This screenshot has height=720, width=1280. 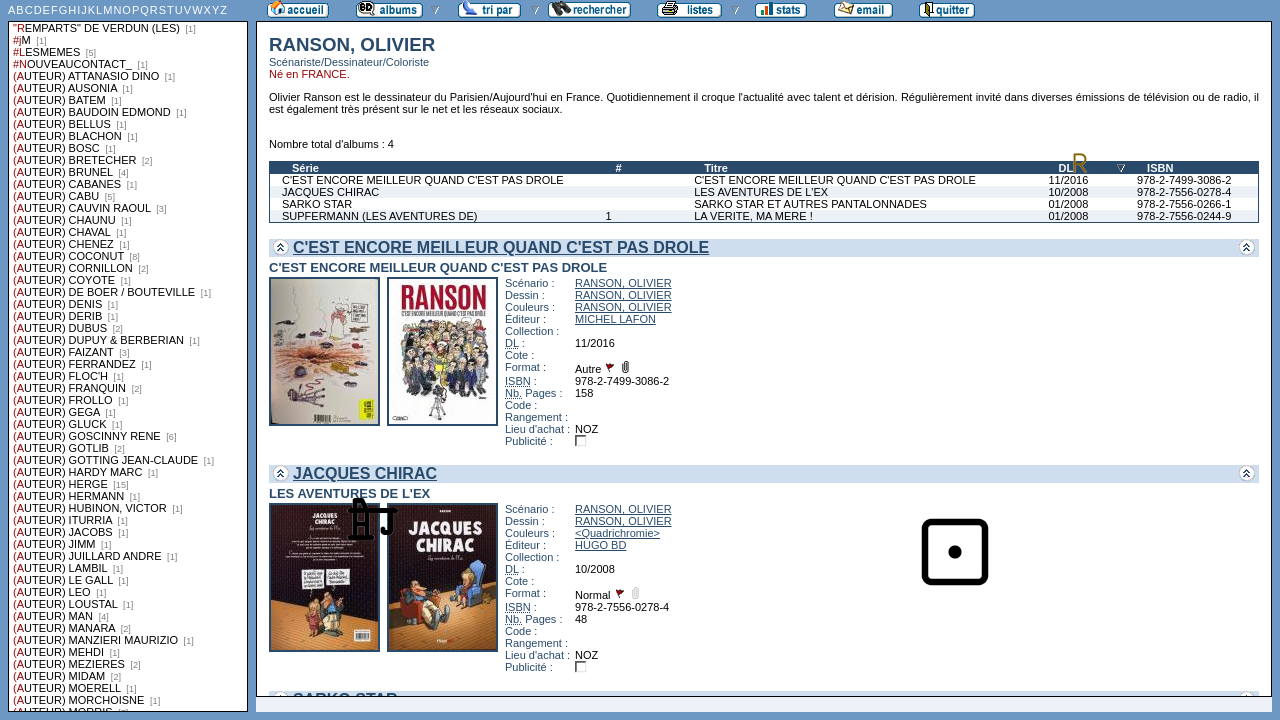 I want to click on indicates a selected or active item, so click(x=955, y=552).